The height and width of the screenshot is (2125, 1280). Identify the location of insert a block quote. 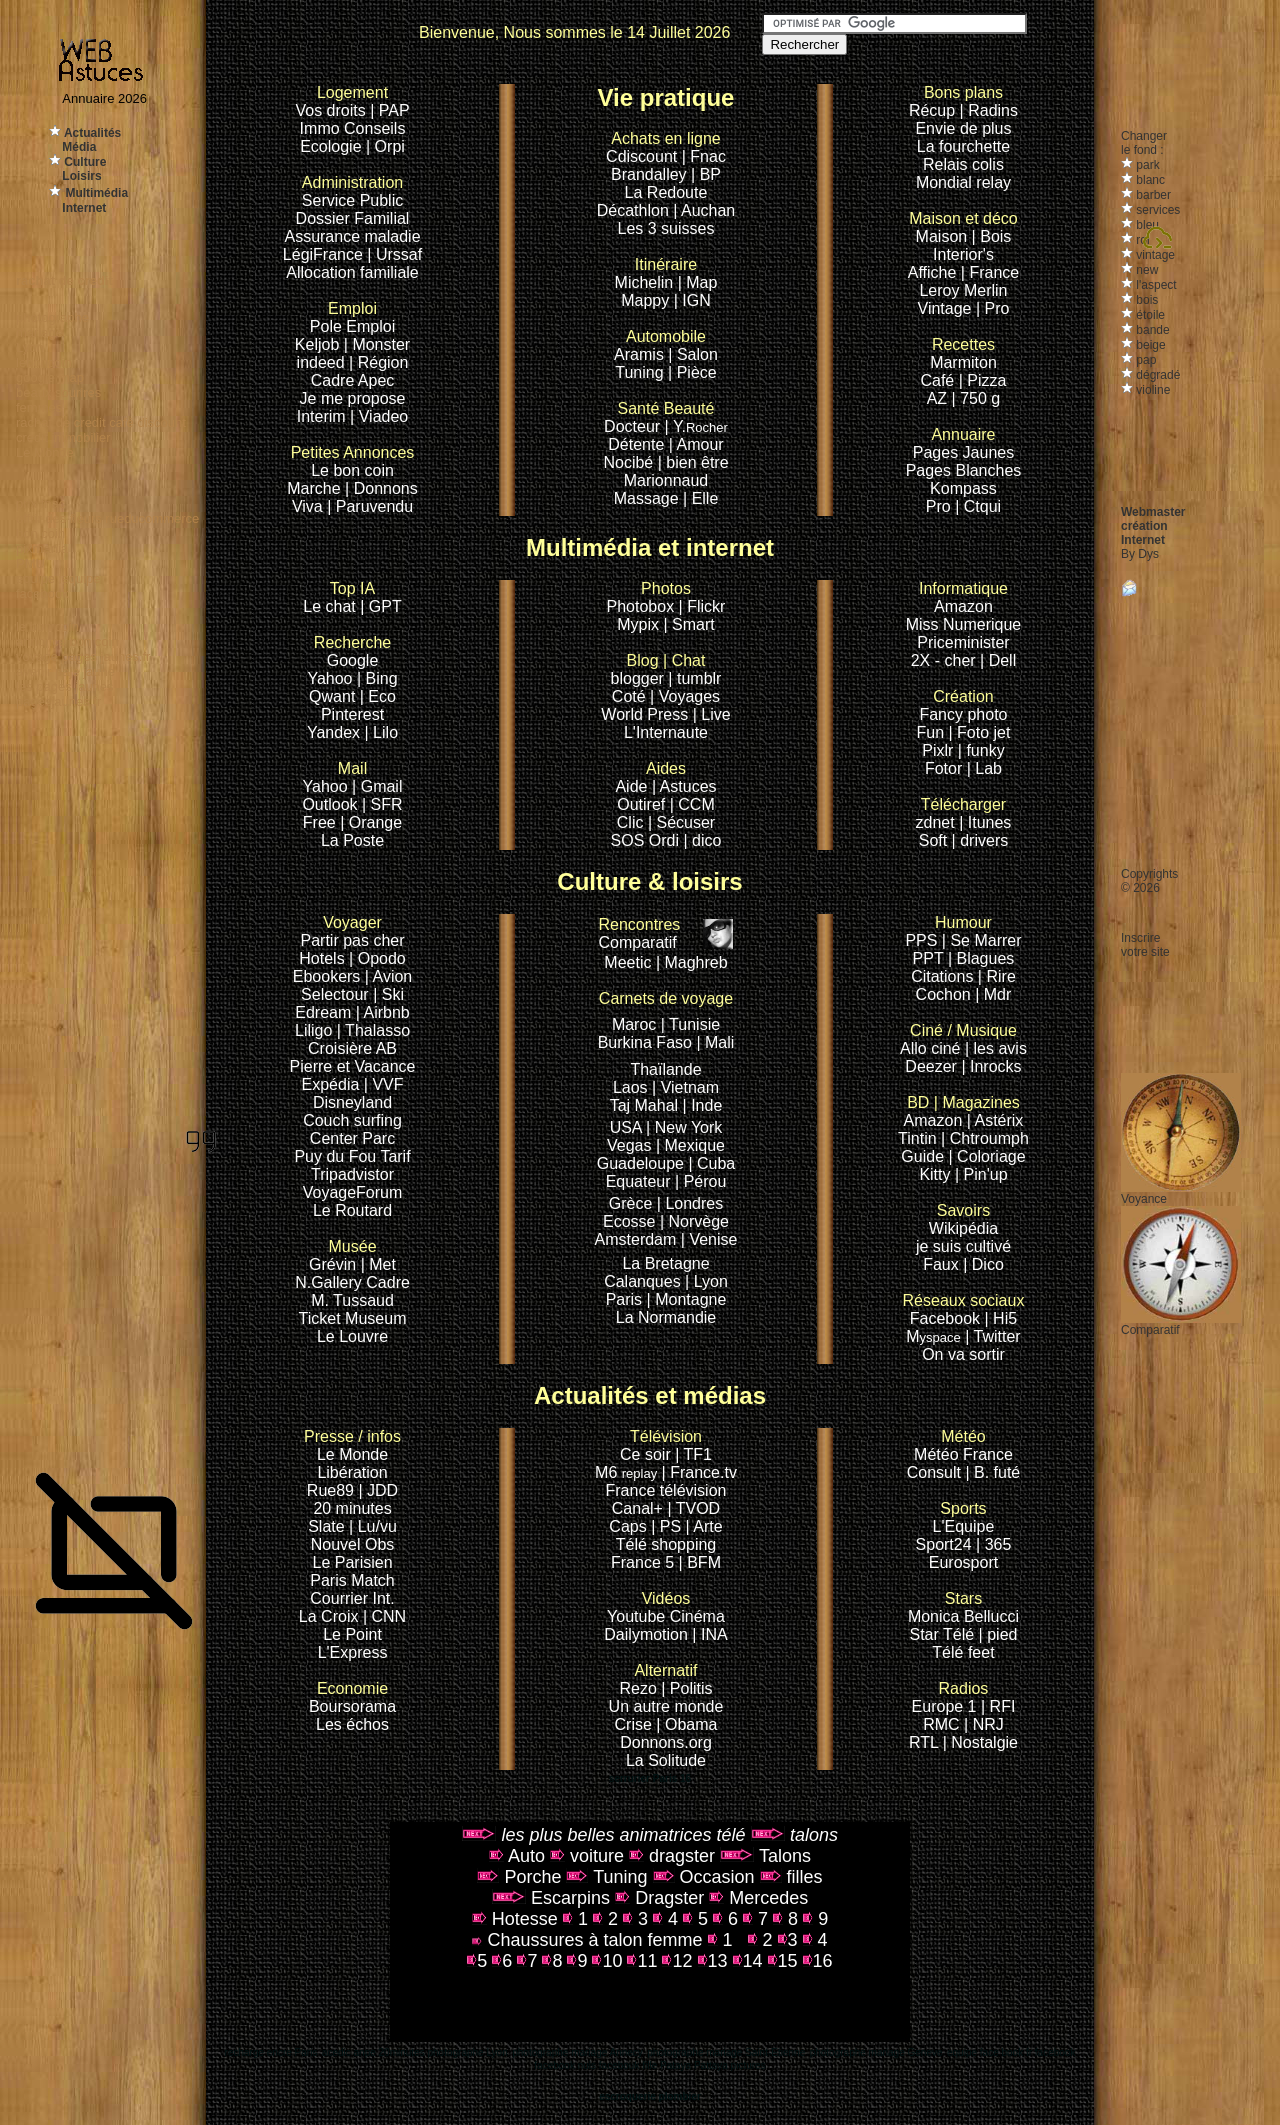
(201, 1141).